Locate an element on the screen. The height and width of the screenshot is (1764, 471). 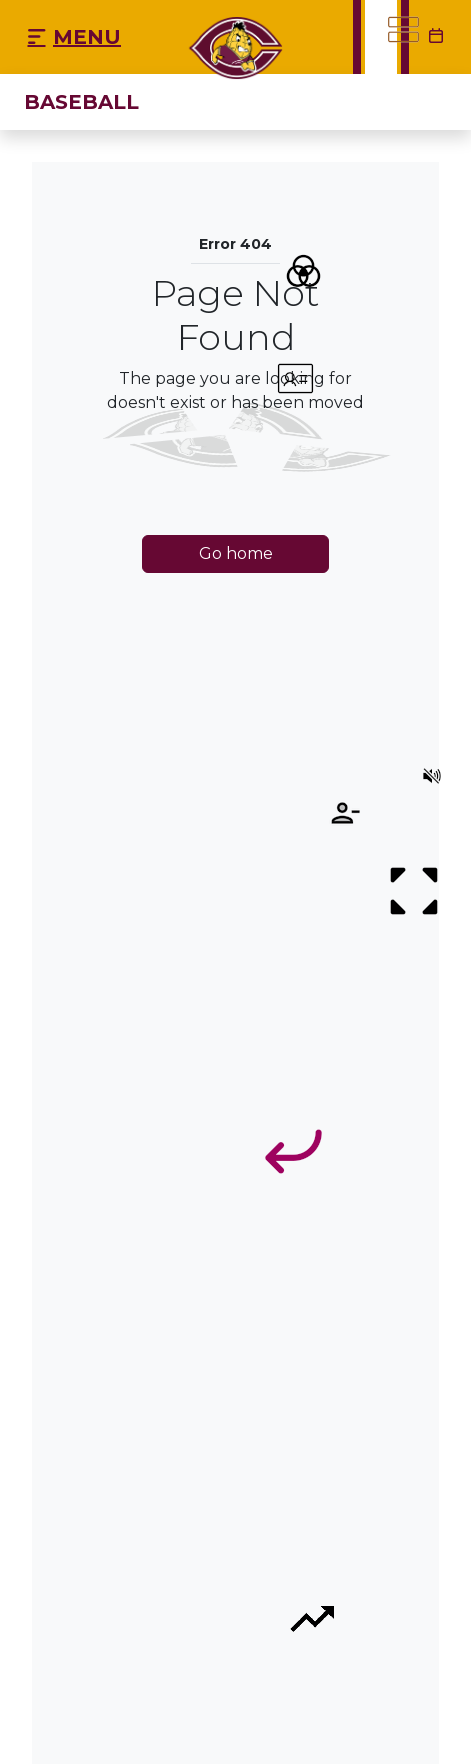
expand to fullscreen mode is located at coordinates (414, 891).